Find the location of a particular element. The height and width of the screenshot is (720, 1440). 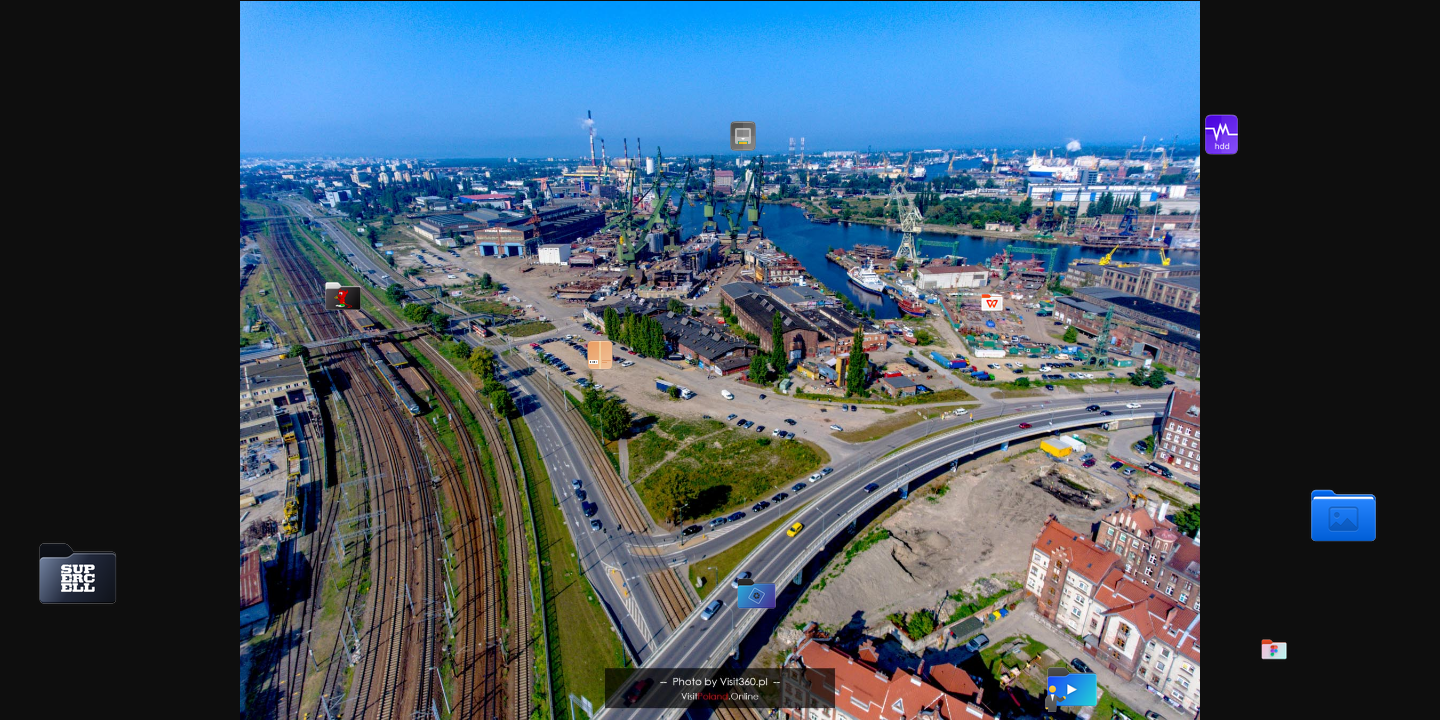

a package or archive file type is located at coordinates (600, 355).